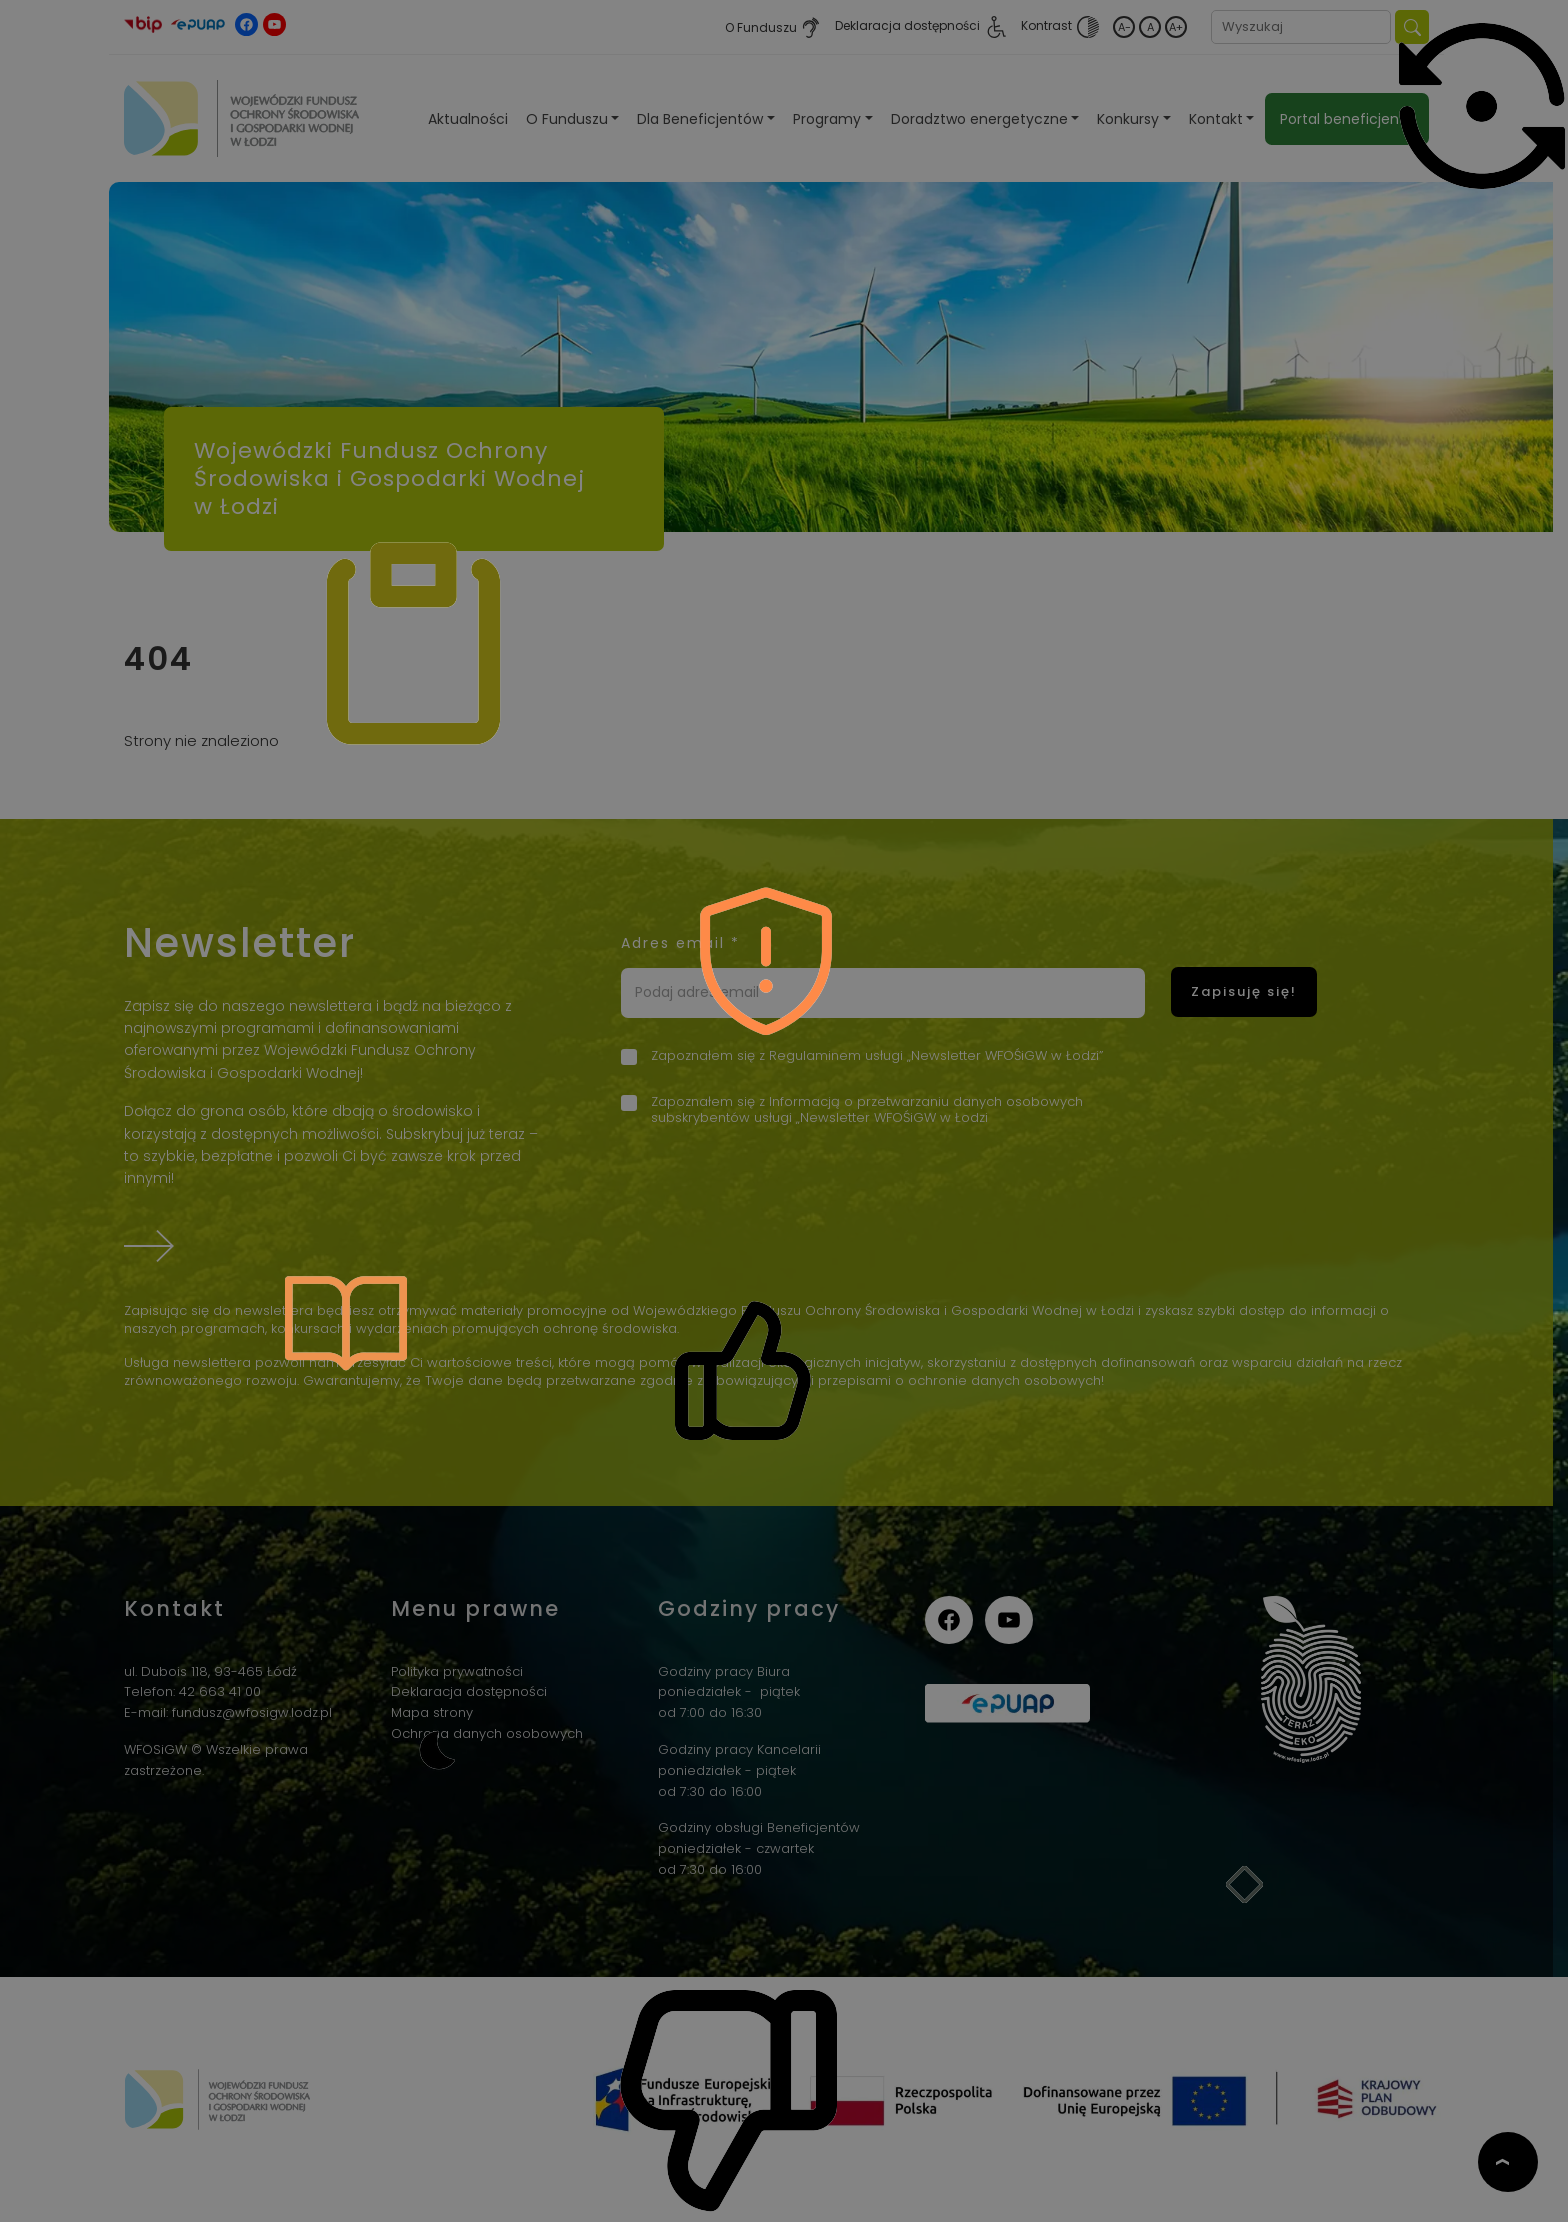 Image resolution: width=1568 pixels, height=2222 pixels. Describe the element at coordinates (346, 1322) in the screenshot. I see `open documentation or readme` at that location.